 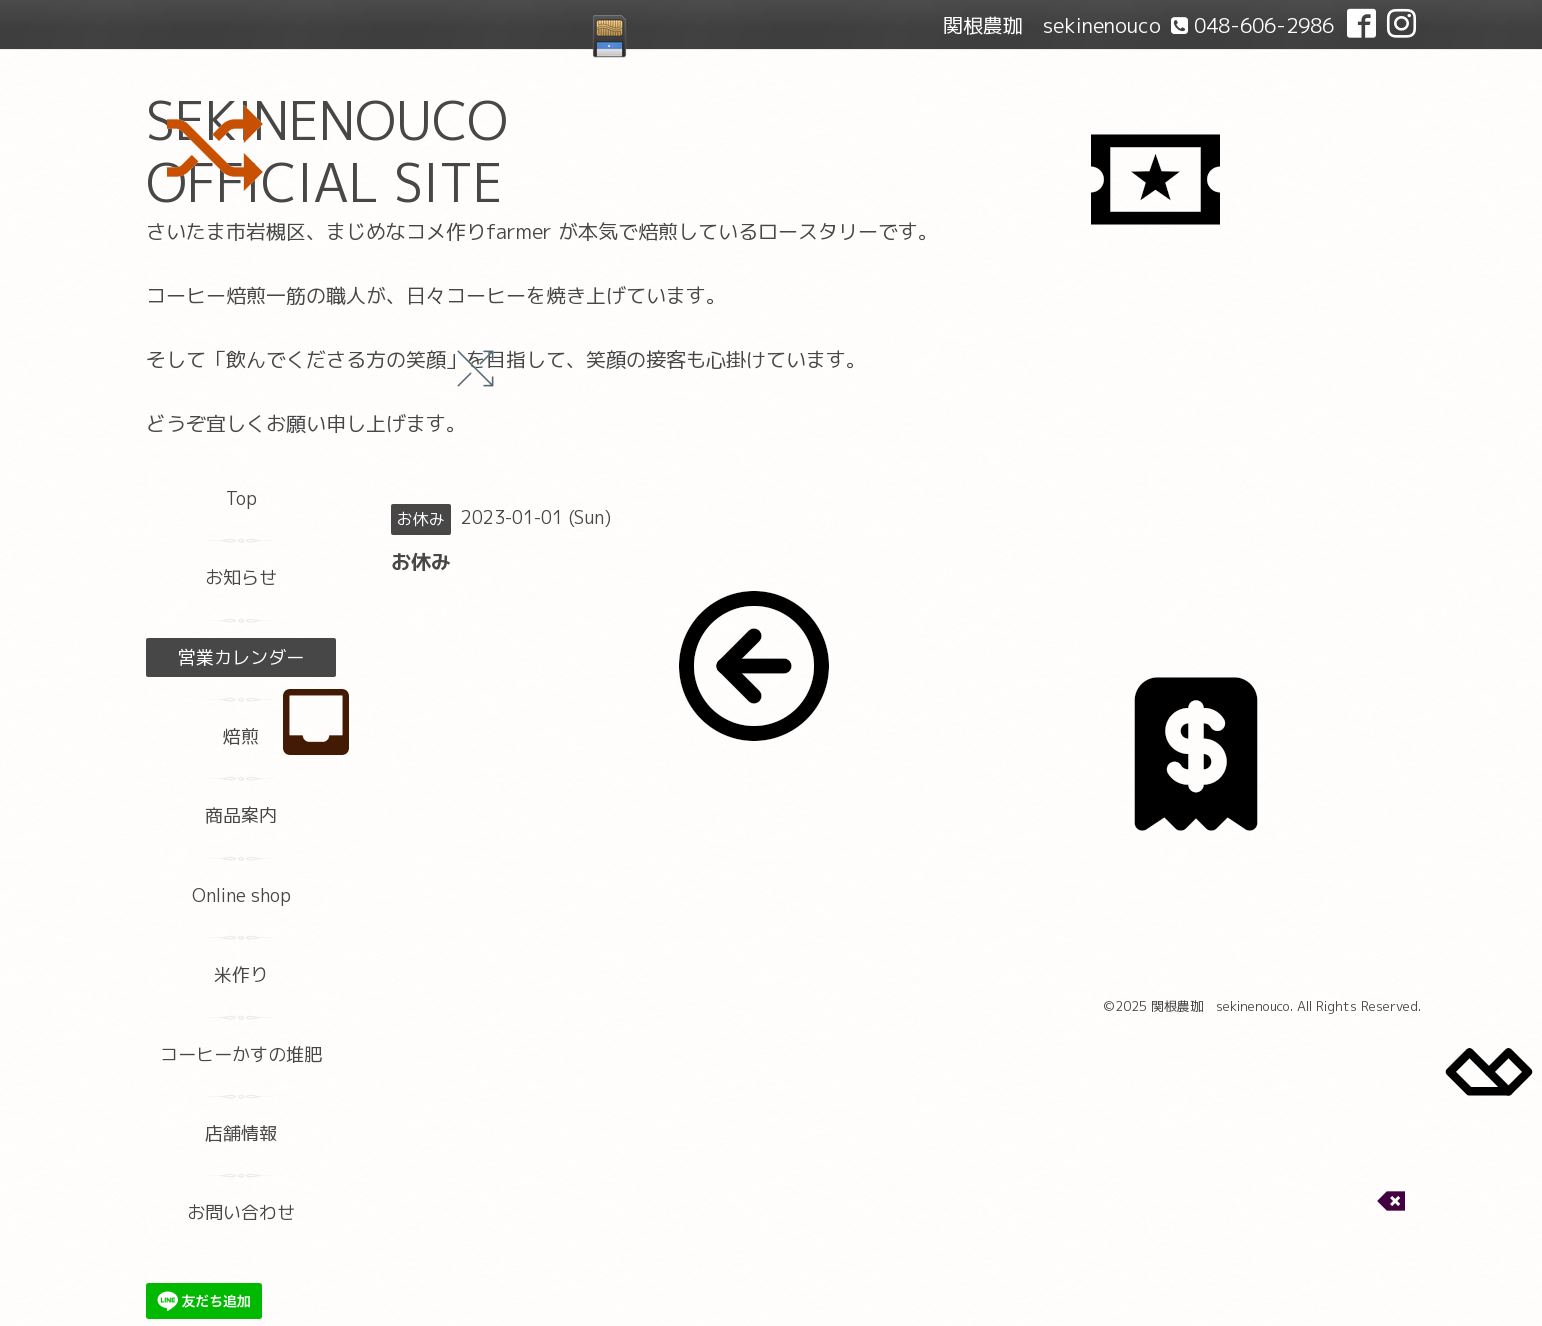 What do you see at coordinates (1391, 1201) in the screenshot?
I see `delete the previous character` at bounding box center [1391, 1201].